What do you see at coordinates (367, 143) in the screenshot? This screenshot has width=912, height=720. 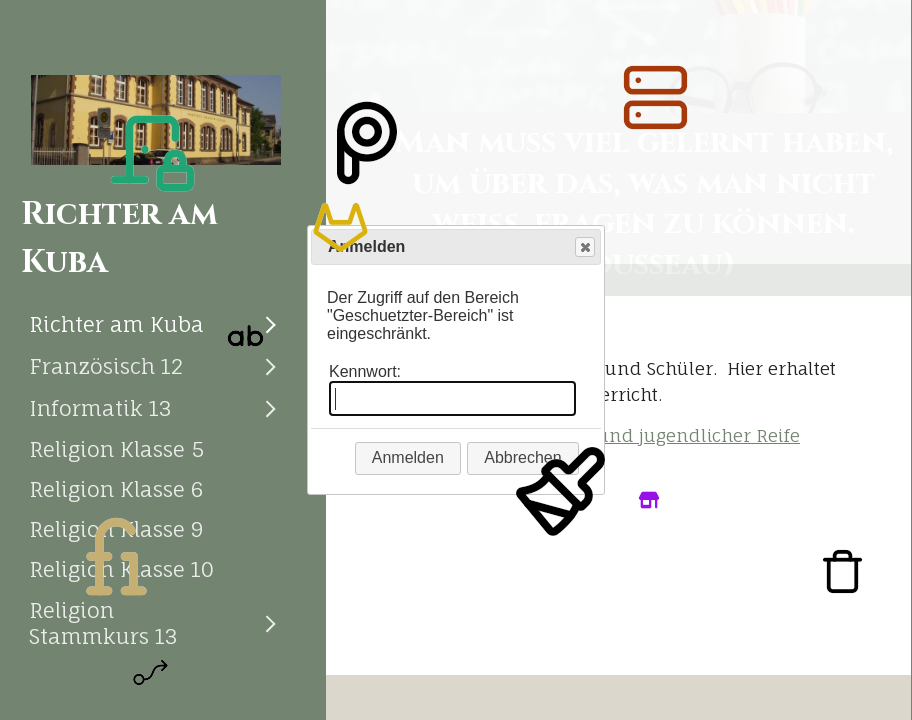 I see `open picsart photo editing app` at bounding box center [367, 143].